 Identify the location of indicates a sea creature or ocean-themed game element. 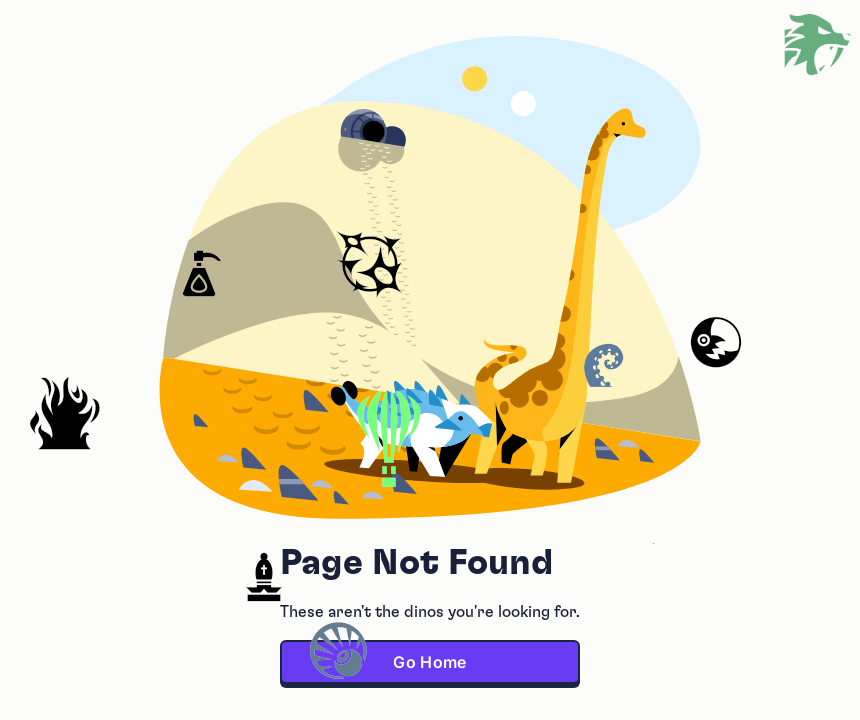
(603, 365).